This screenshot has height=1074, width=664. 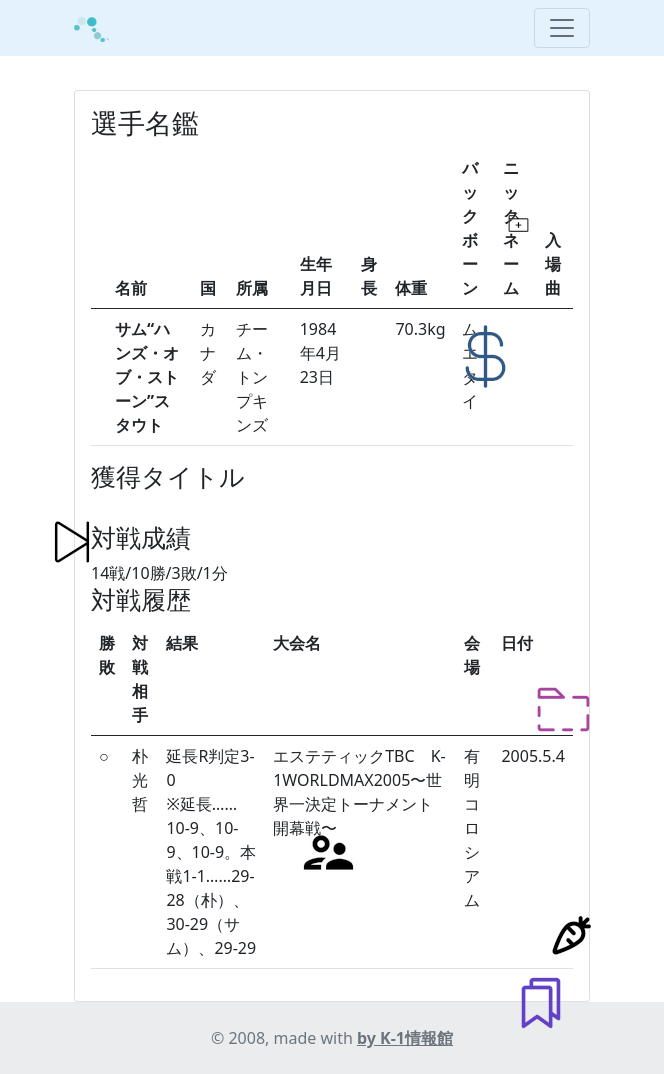 What do you see at coordinates (563, 709) in the screenshot?
I see `create a new folder` at bounding box center [563, 709].